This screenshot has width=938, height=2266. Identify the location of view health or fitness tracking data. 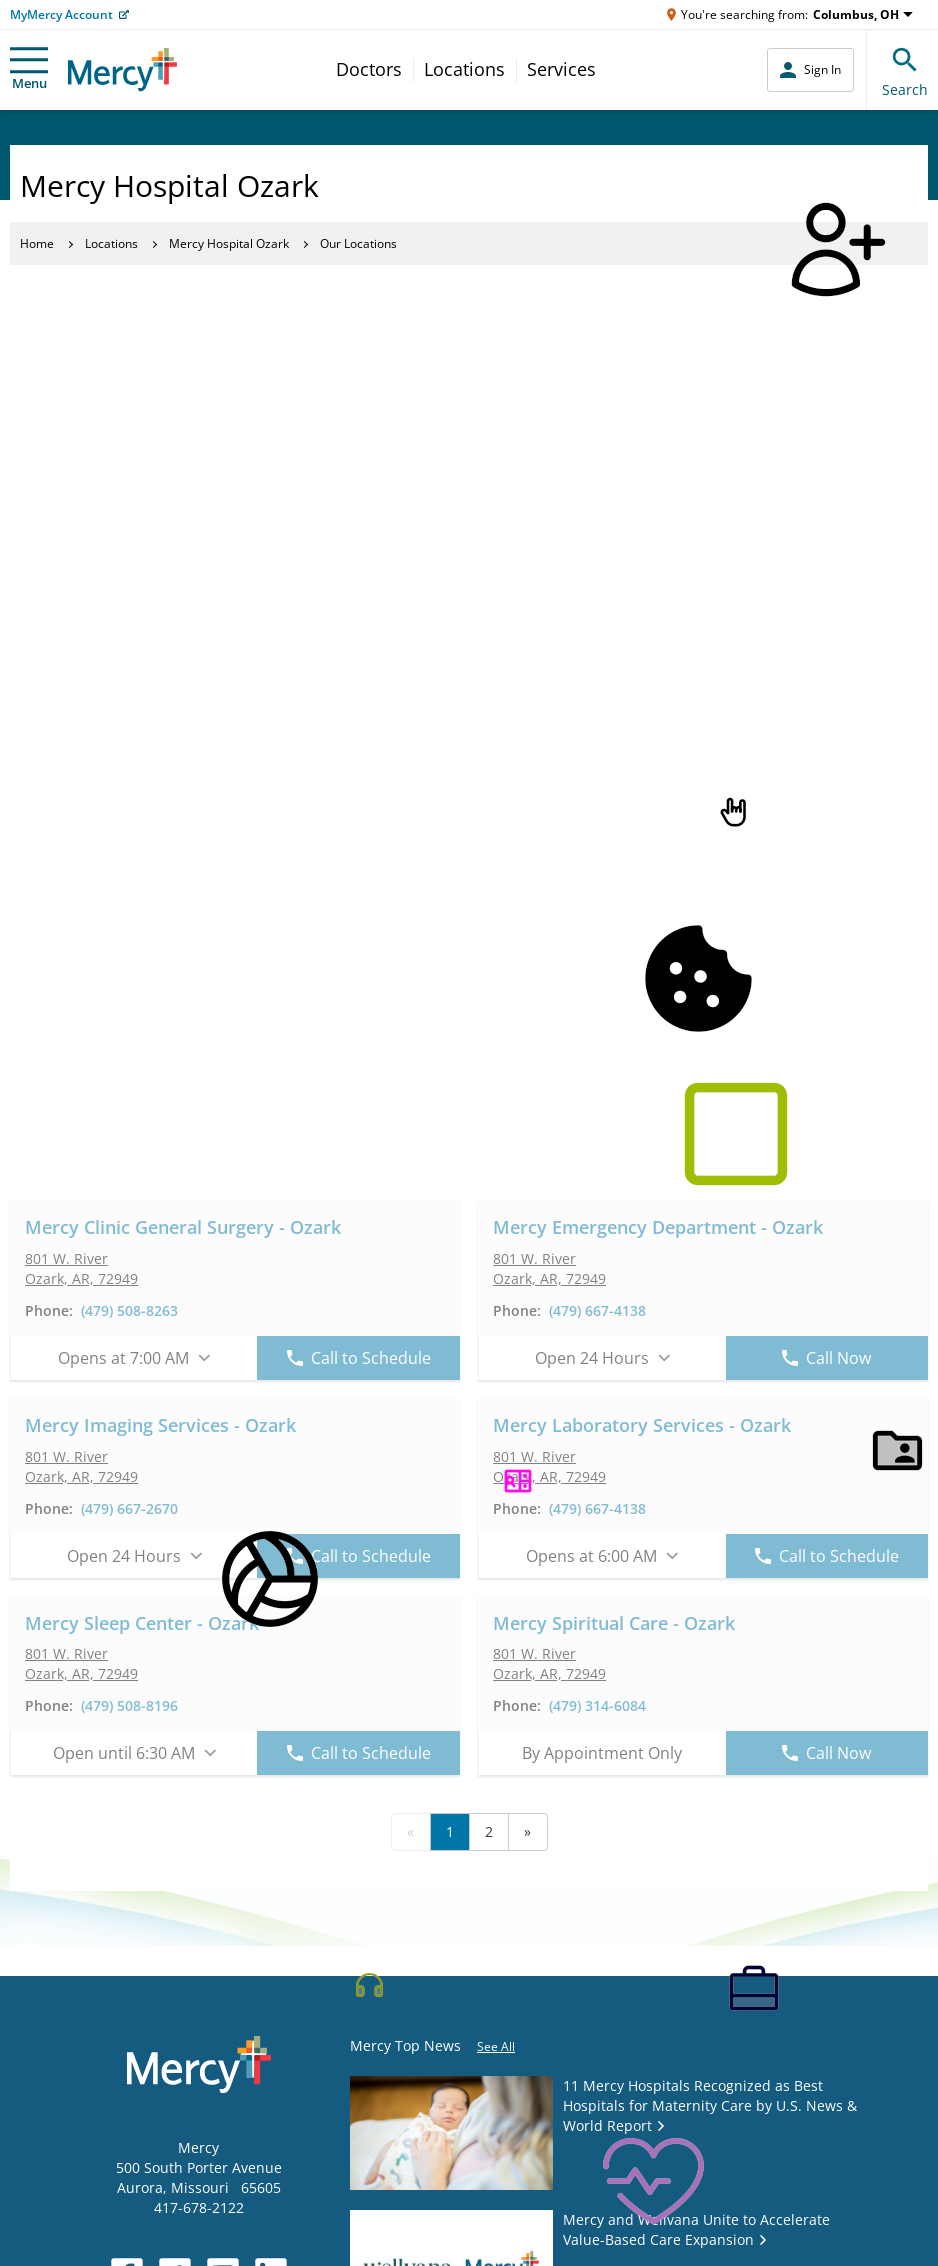
(653, 2177).